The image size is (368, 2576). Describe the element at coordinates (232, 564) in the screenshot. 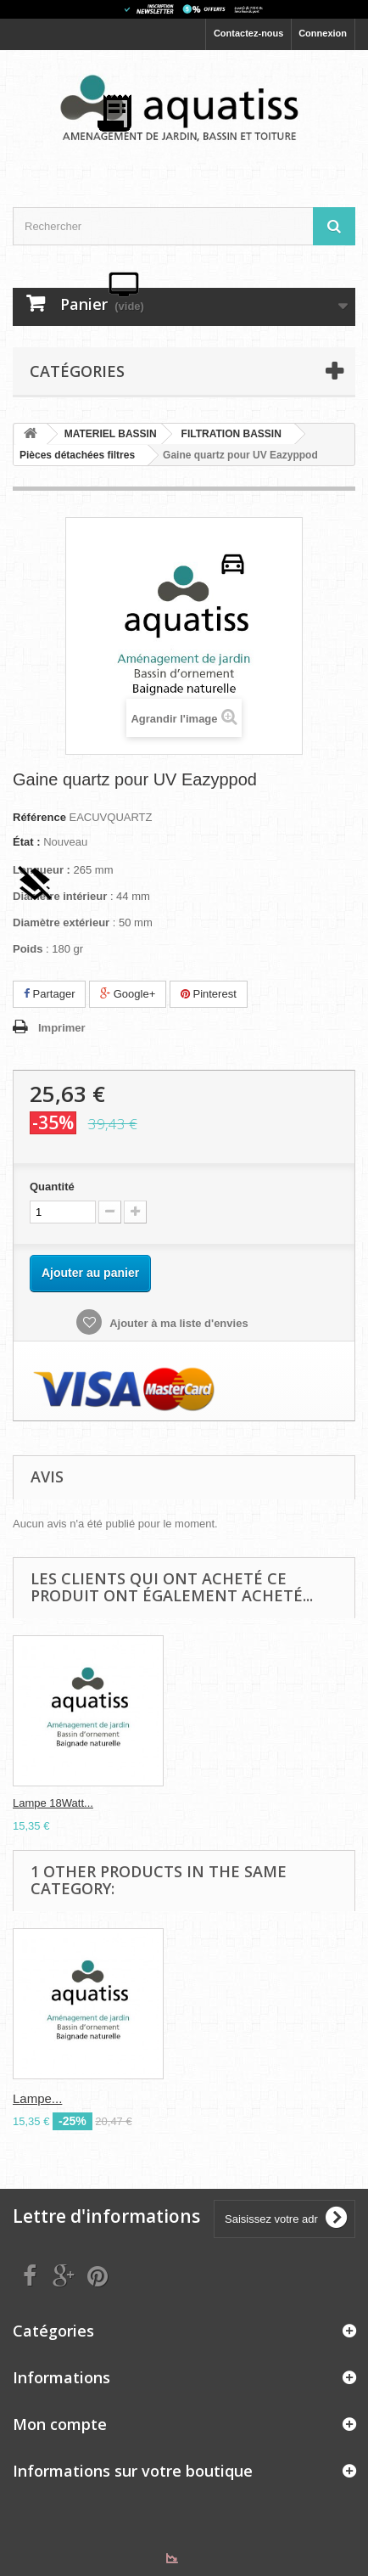

I see `indicates it's time to leave for your destination` at that location.